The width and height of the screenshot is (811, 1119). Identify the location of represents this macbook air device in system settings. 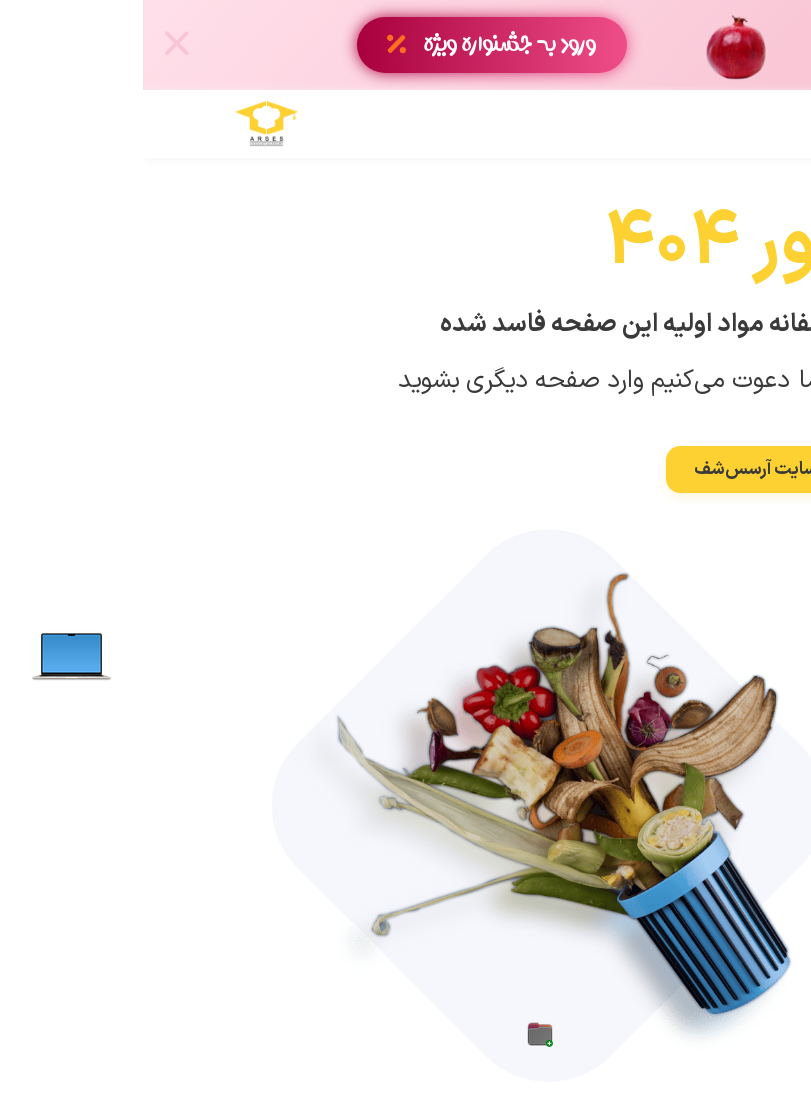
(71, 649).